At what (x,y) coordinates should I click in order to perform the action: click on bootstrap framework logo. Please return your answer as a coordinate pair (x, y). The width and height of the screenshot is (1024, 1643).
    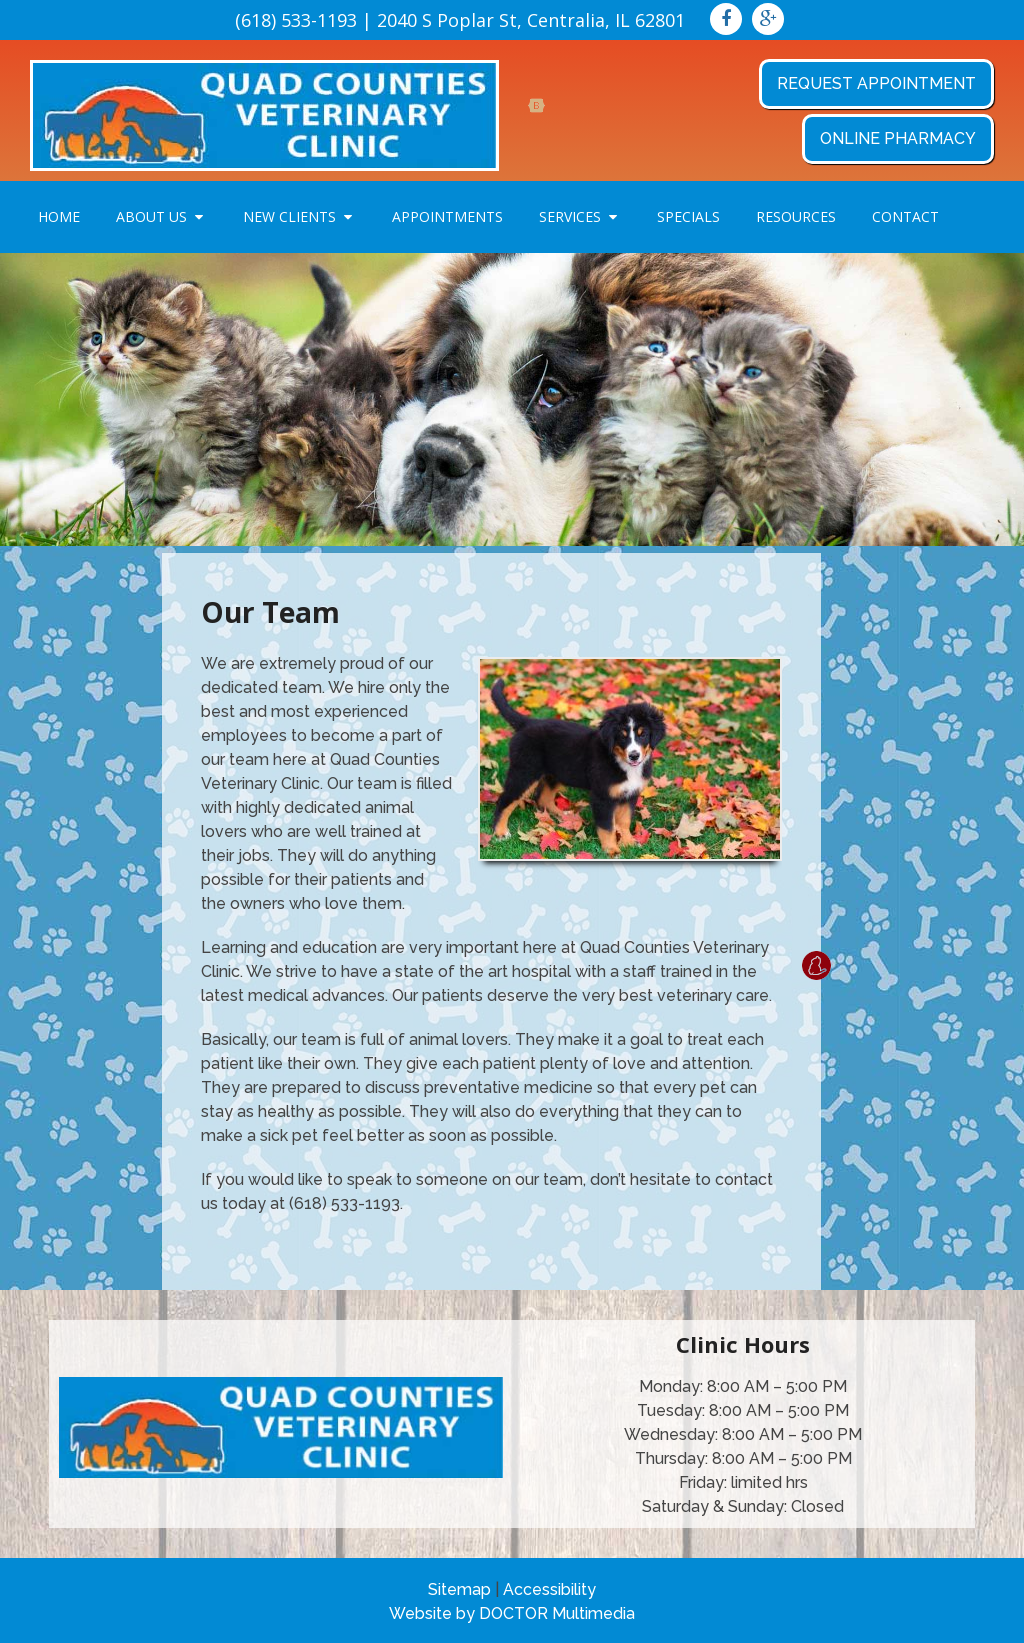
    Looking at the image, I should click on (536, 105).